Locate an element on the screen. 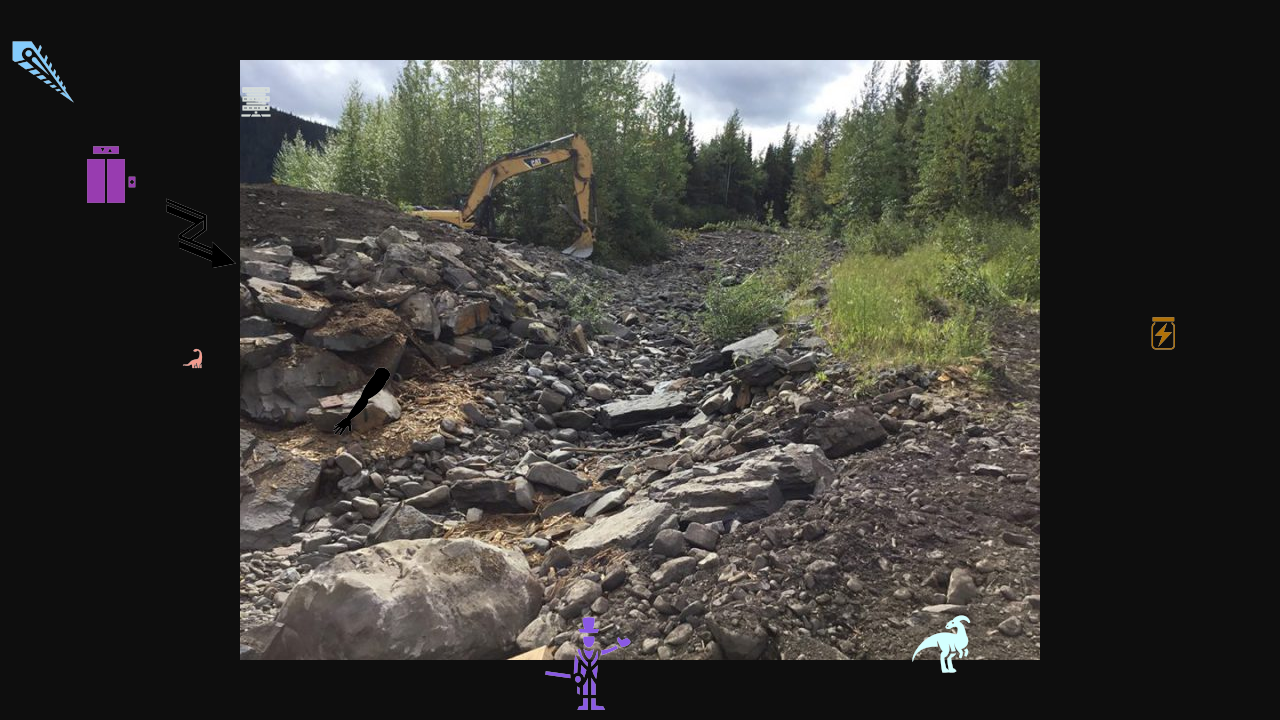 The width and height of the screenshot is (1280, 720). circus or entertainment category is located at coordinates (589, 663).